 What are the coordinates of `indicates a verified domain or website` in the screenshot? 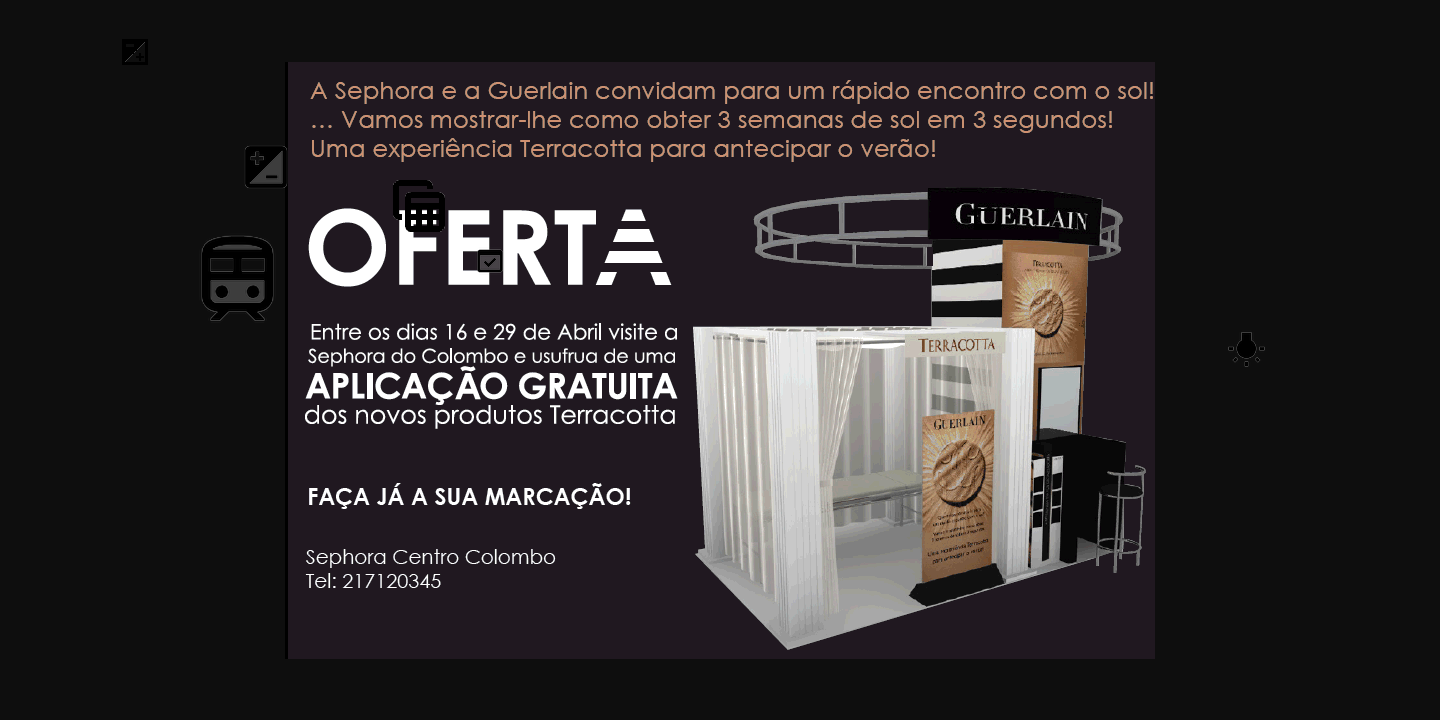 It's located at (490, 261).